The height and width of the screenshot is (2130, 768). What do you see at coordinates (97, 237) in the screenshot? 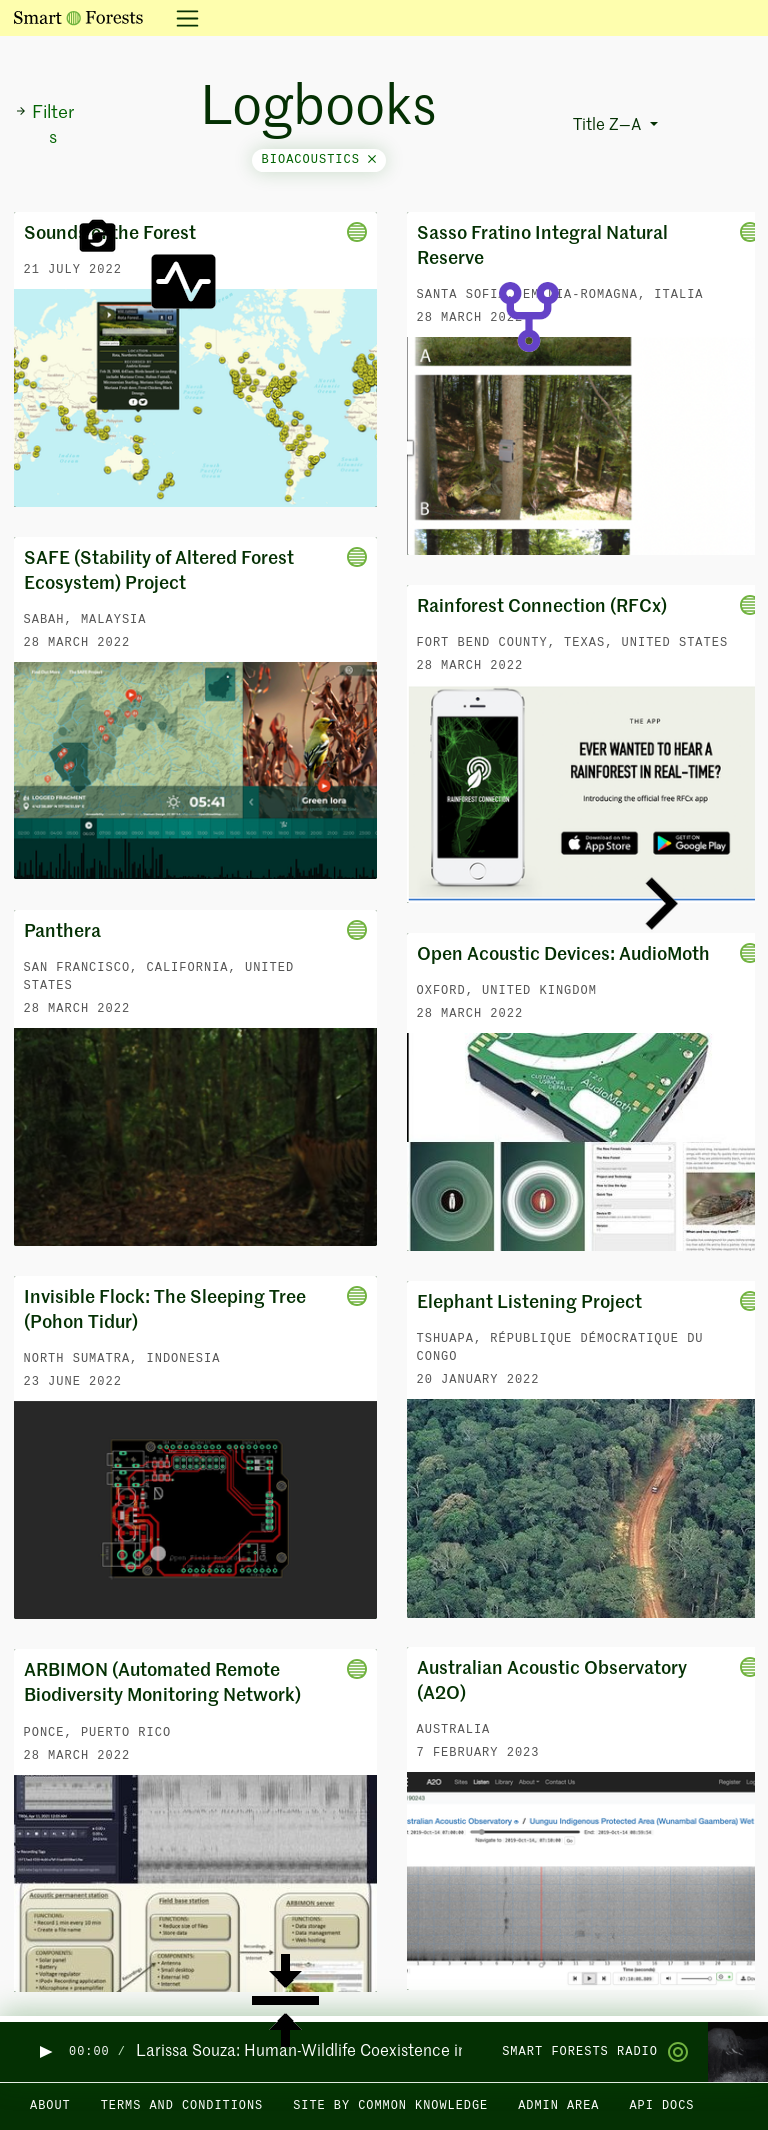
I see `switch between front and rear camera` at bounding box center [97, 237].